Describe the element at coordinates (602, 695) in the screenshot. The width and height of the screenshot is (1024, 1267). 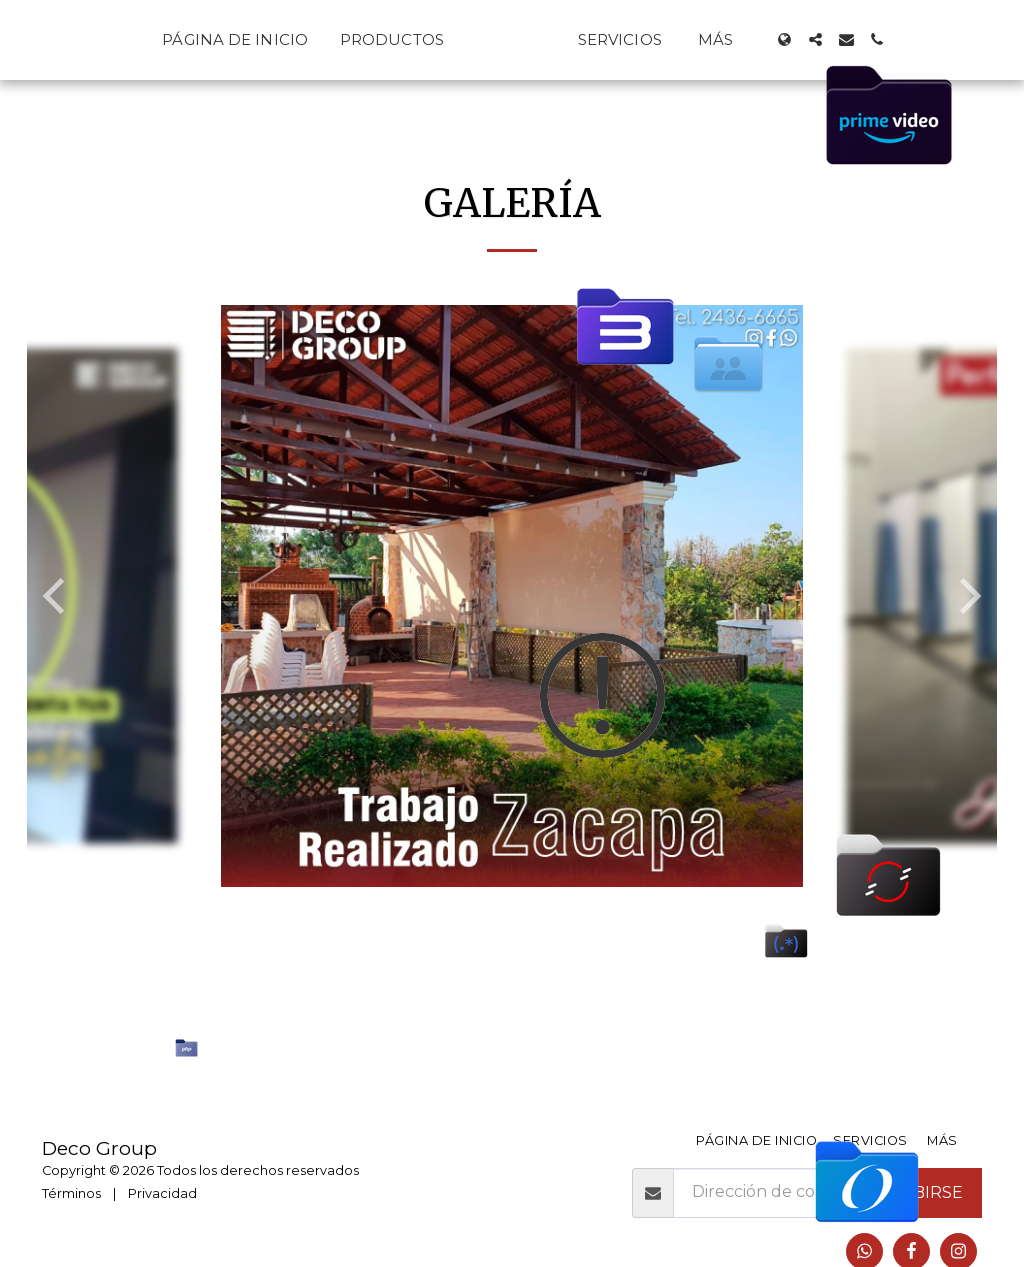
I see `indicates an app has encountered an error` at that location.